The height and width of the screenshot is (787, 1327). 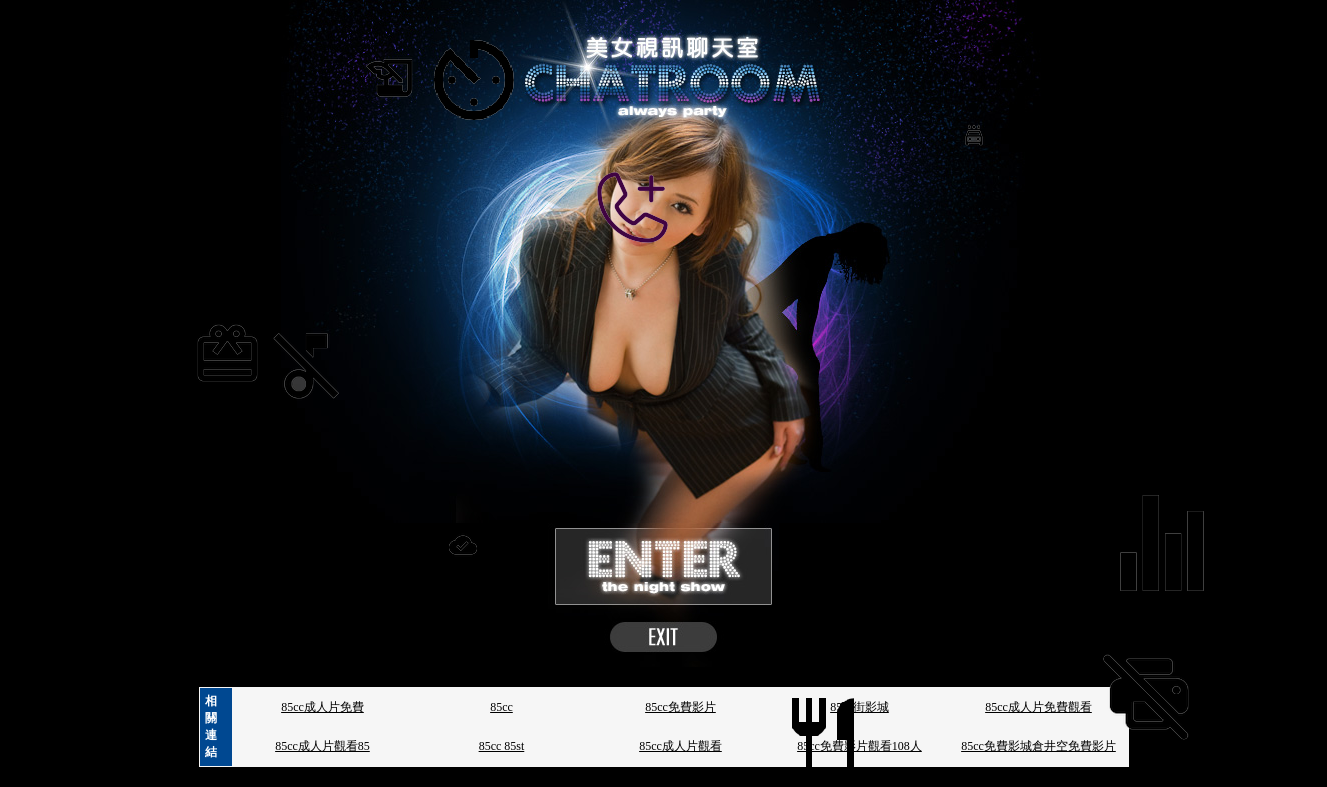 What do you see at coordinates (634, 206) in the screenshot?
I see `add a new contact` at bounding box center [634, 206].